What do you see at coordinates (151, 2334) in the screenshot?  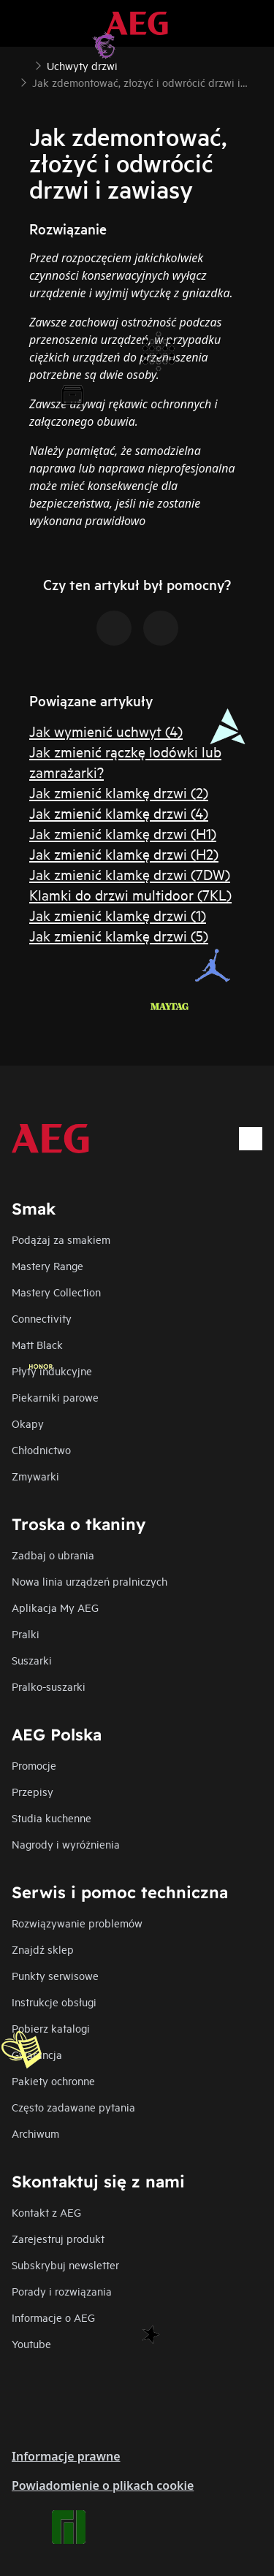 I see `open the Spreaker podcast platform` at bounding box center [151, 2334].